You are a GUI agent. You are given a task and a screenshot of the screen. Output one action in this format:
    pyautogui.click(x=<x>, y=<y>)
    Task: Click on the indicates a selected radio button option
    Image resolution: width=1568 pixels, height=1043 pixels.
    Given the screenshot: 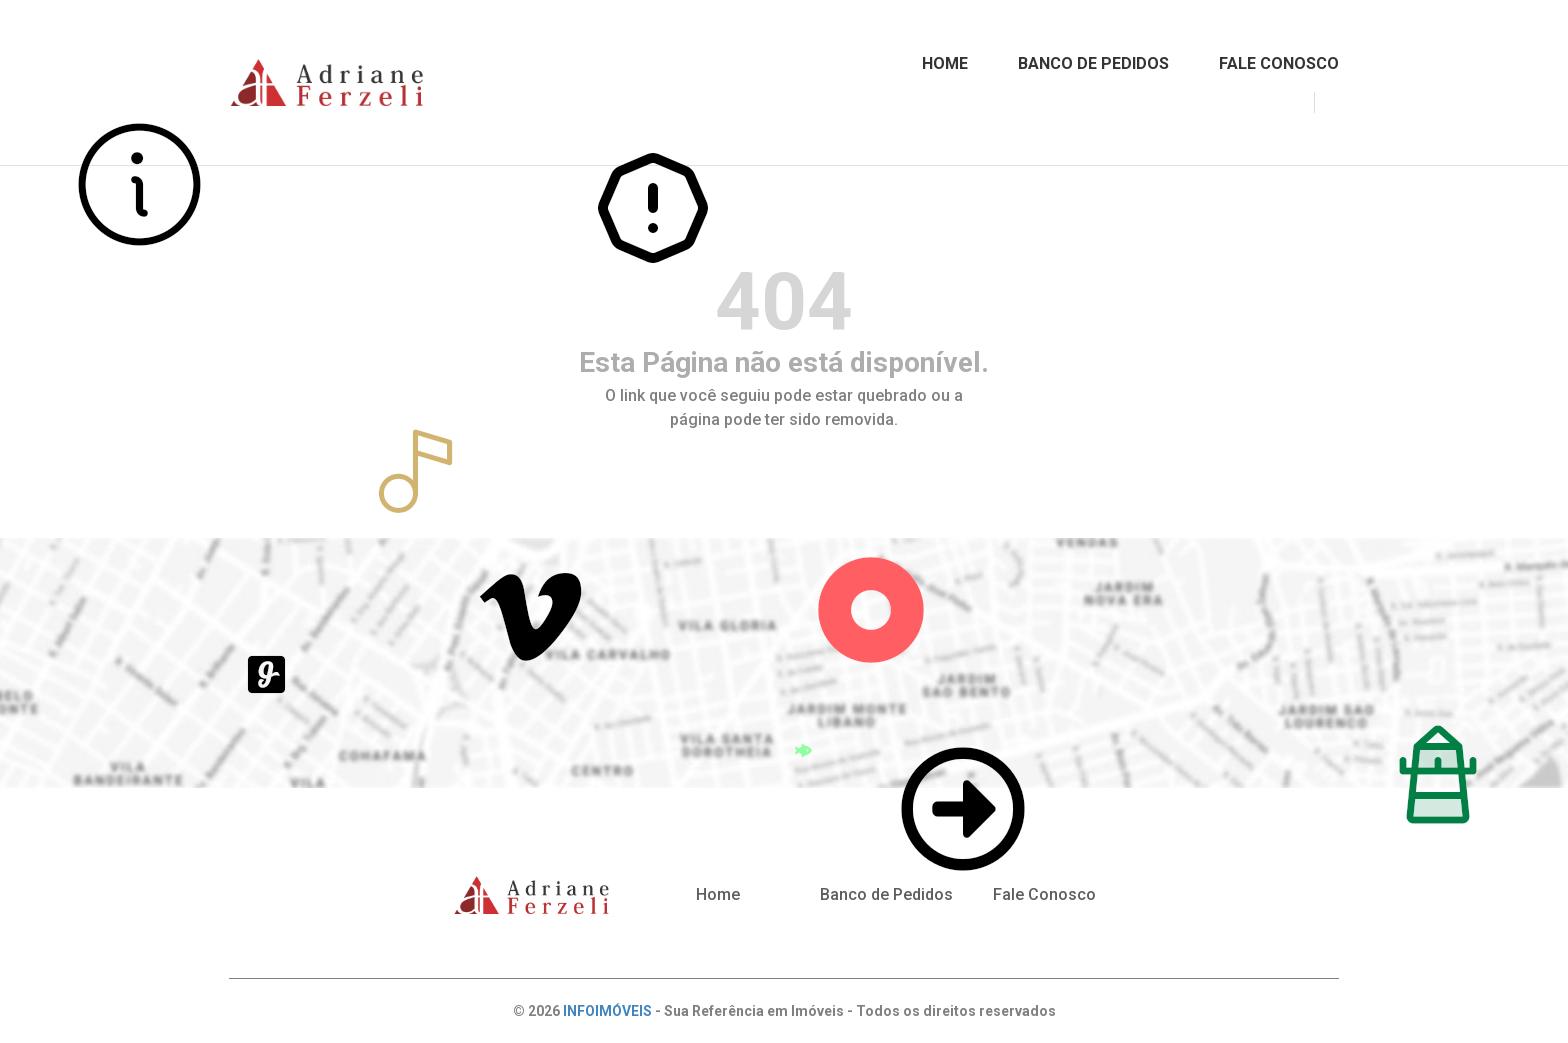 What is the action you would take?
    pyautogui.click(x=871, y=610)
    